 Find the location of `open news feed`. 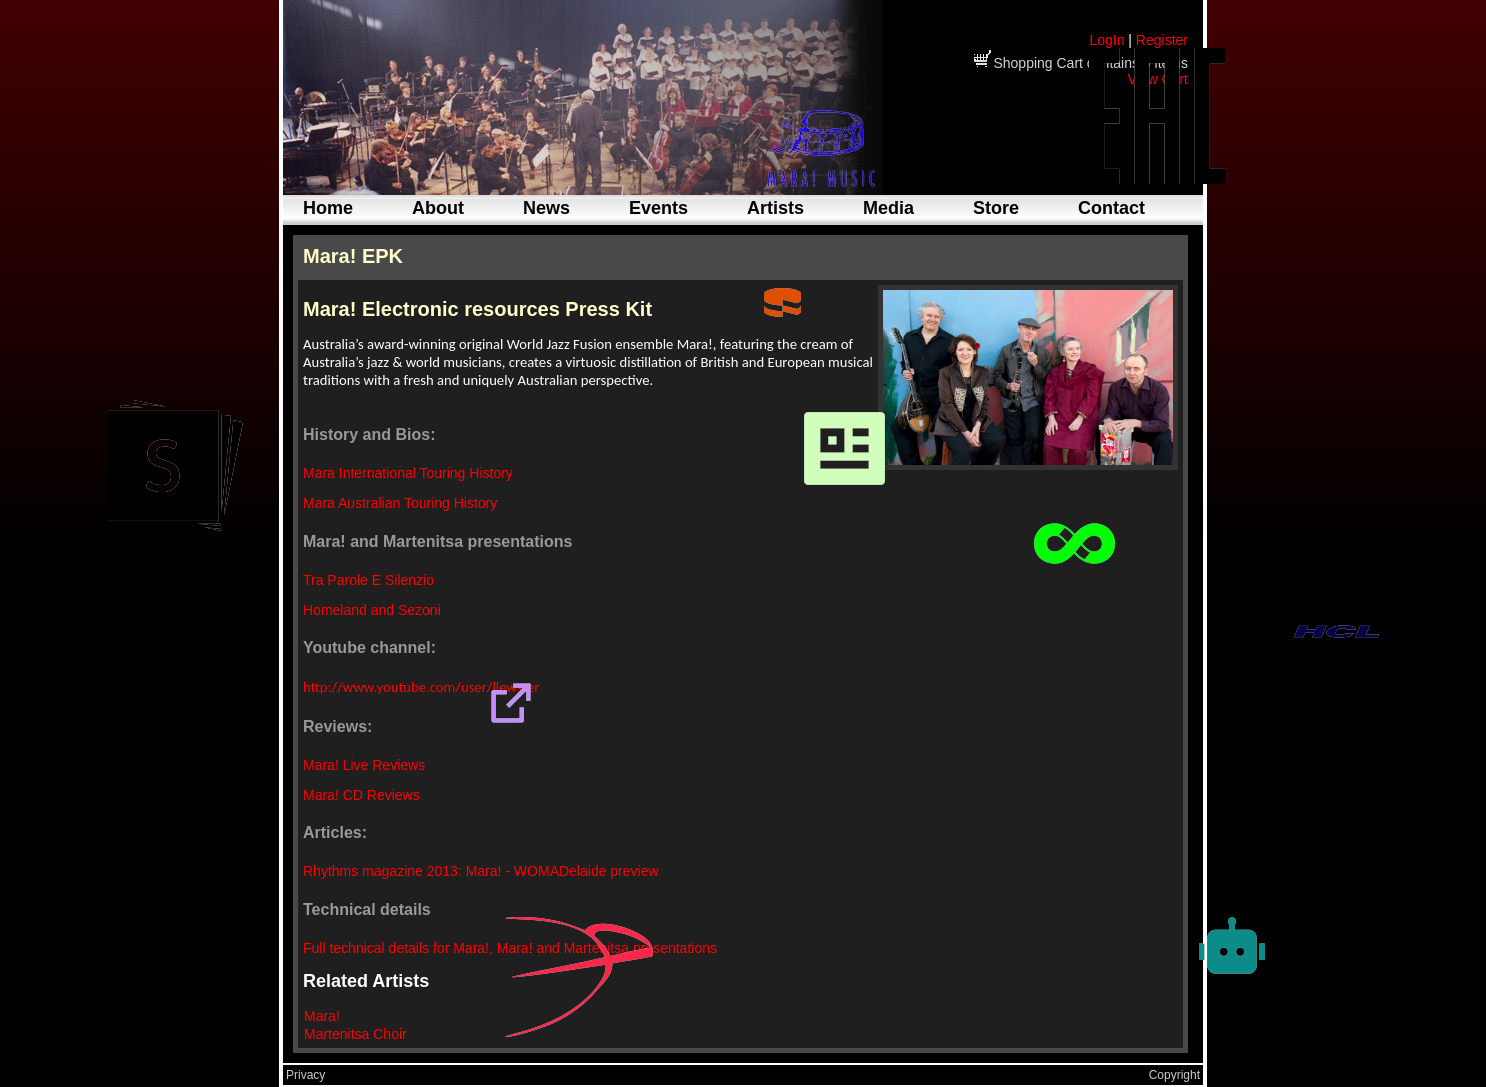

open news feed is located at coordinates (844, 448).